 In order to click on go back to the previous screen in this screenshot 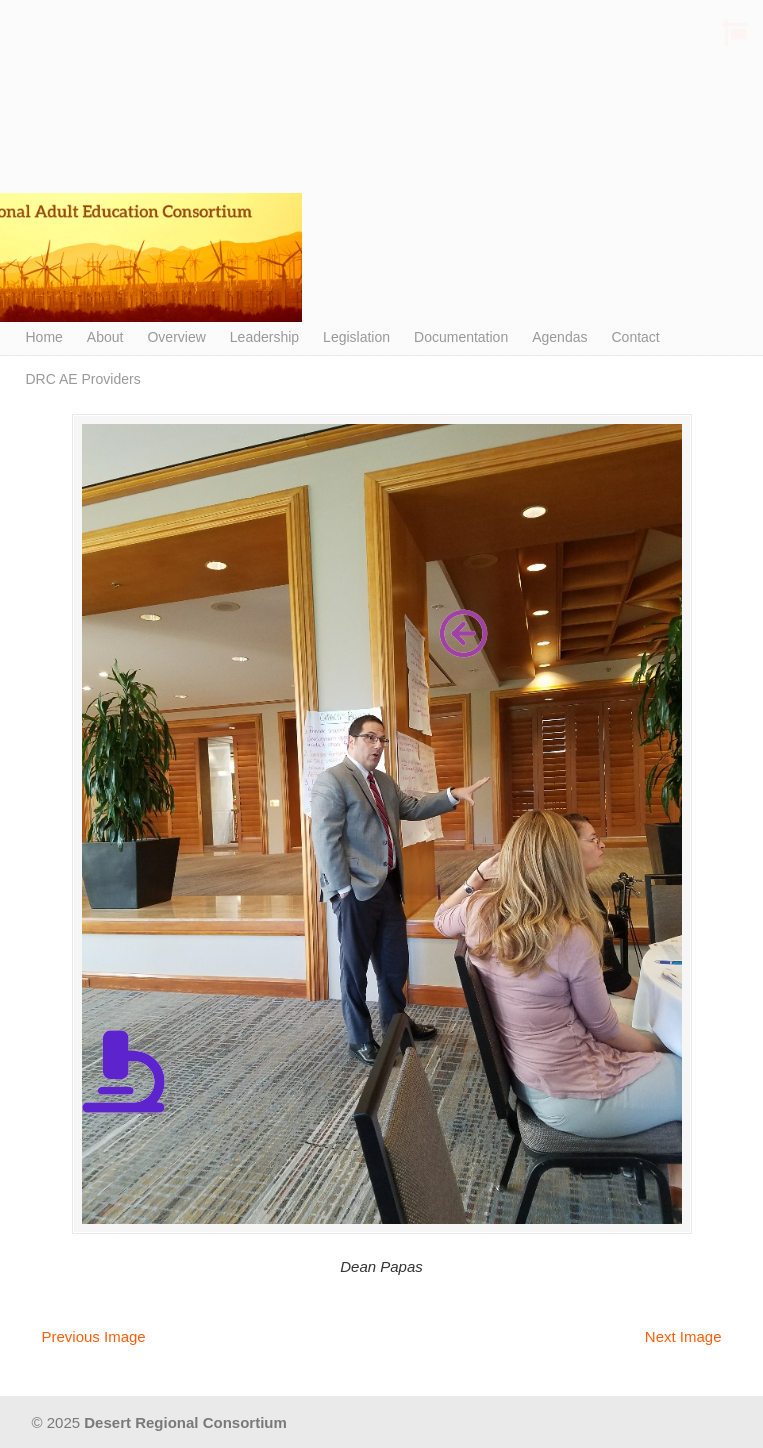, I will do `click(463, 633)`.